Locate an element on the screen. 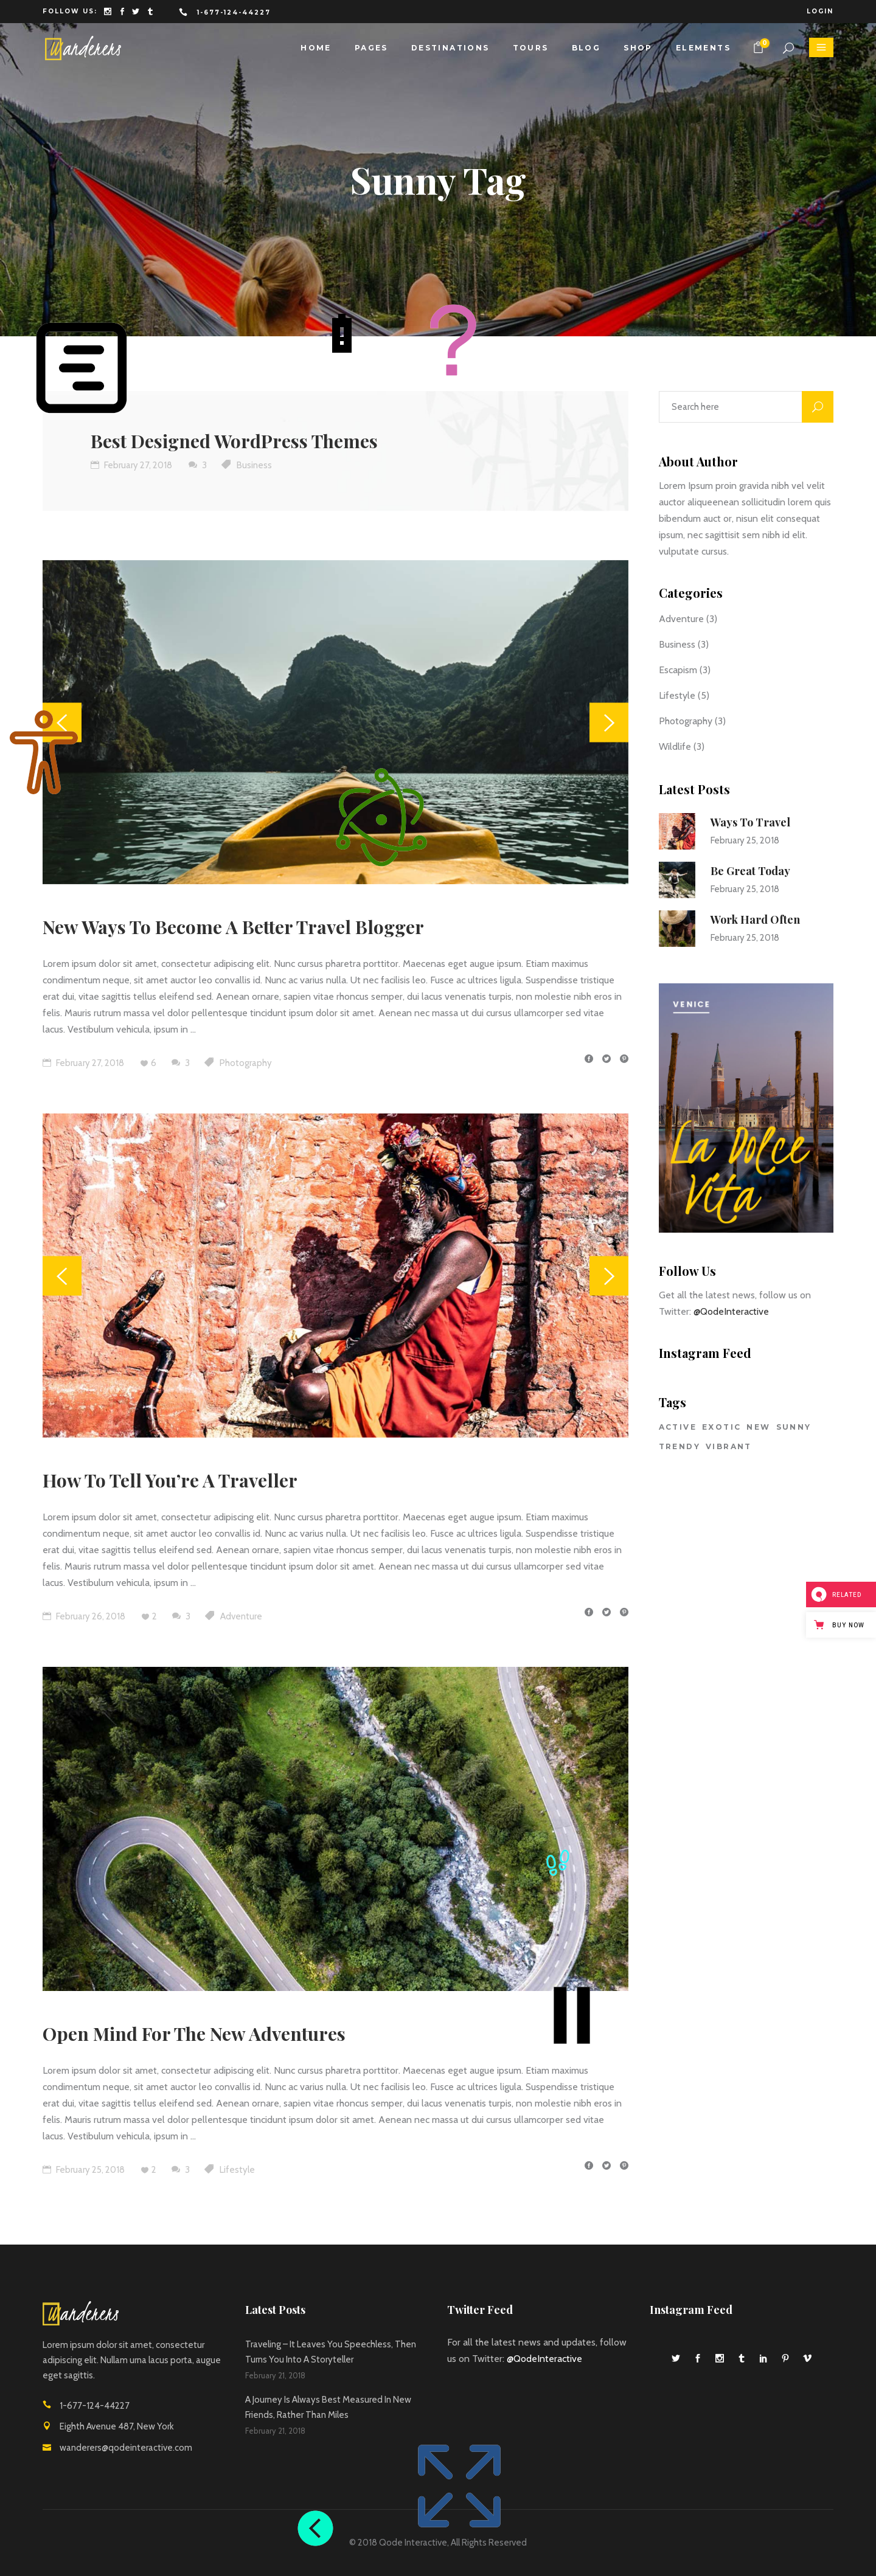 The width and height of the screenshot is (876, 2576). view gantt chart or project timeline is located at coordinates (82, 368).